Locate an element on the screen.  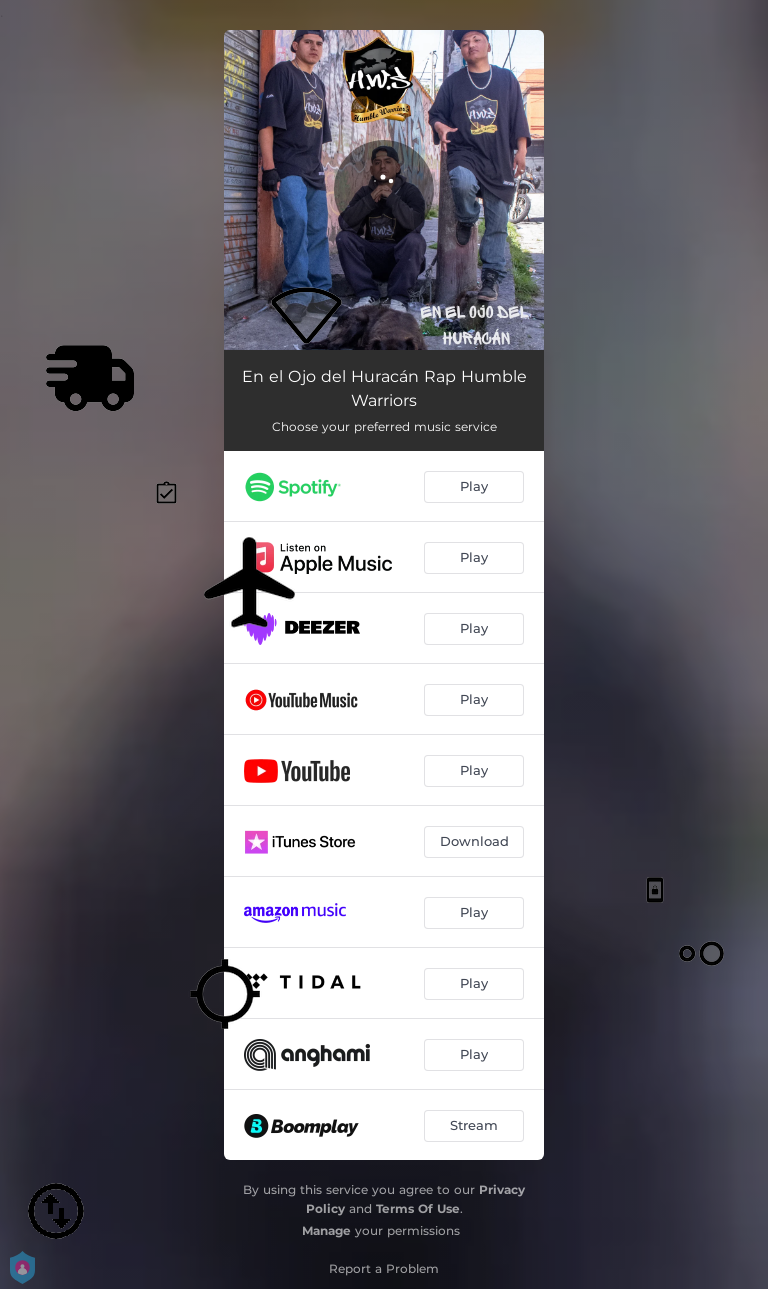
view completed tasks or assignments is located at coordinates (166, 493).